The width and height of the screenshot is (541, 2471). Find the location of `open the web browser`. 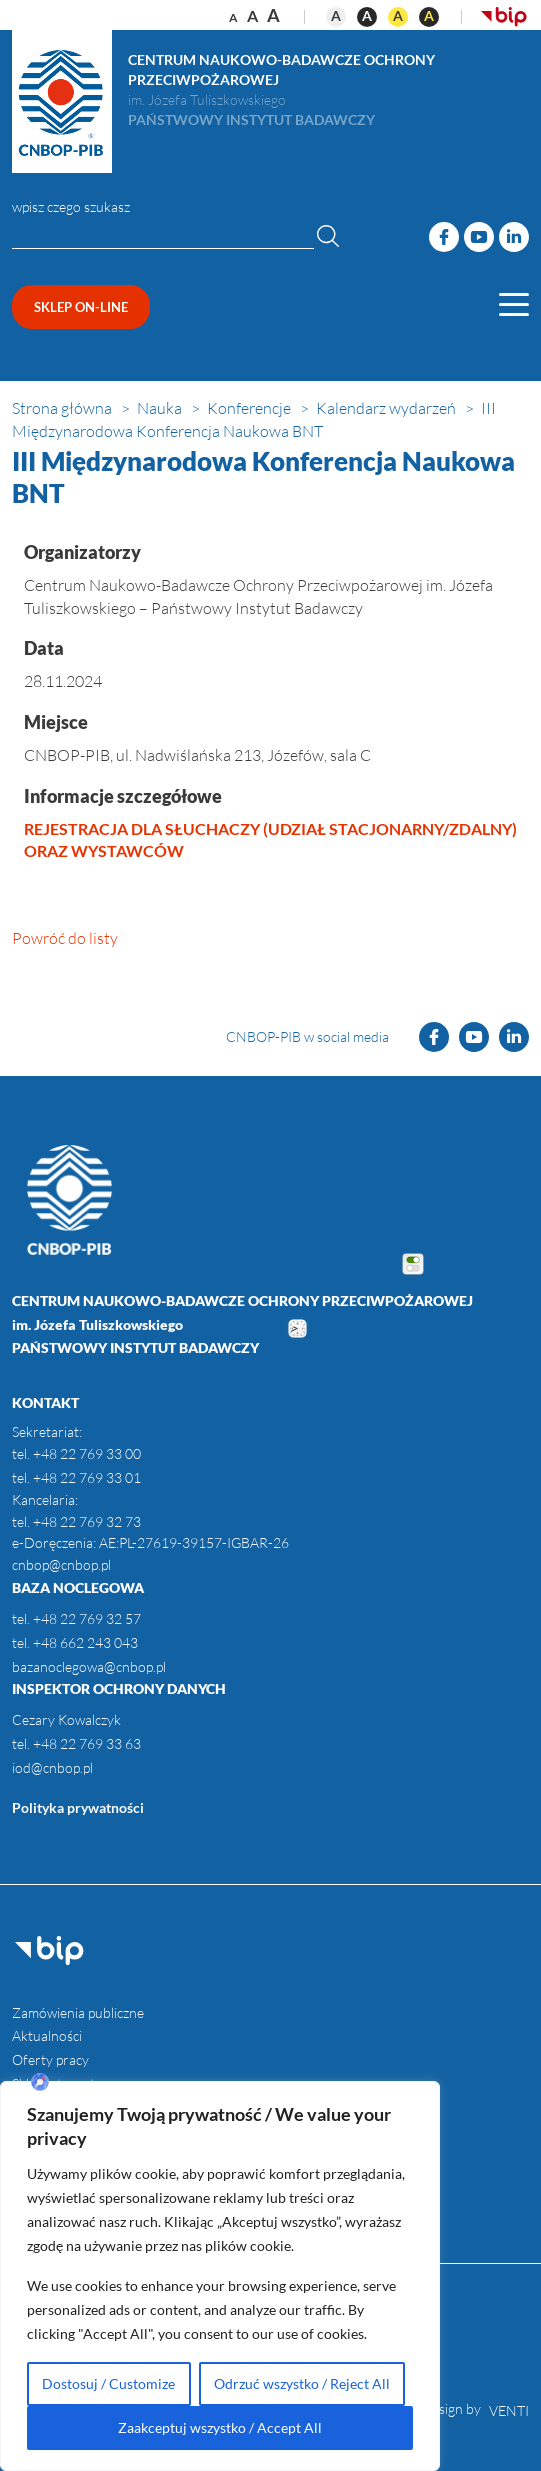

open the web browser is located at coordinates (40, 2082).